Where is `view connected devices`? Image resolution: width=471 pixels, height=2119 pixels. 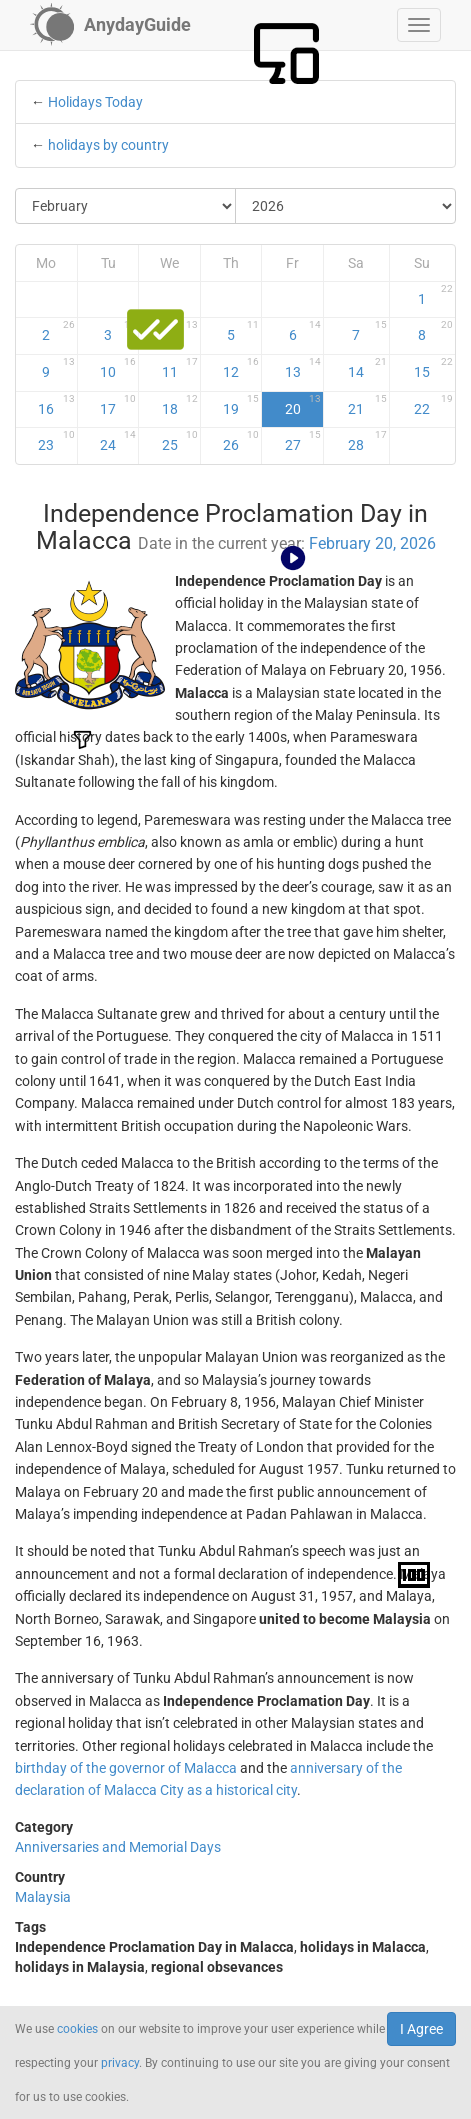 view connected devices is located at coordinates (286, 51).